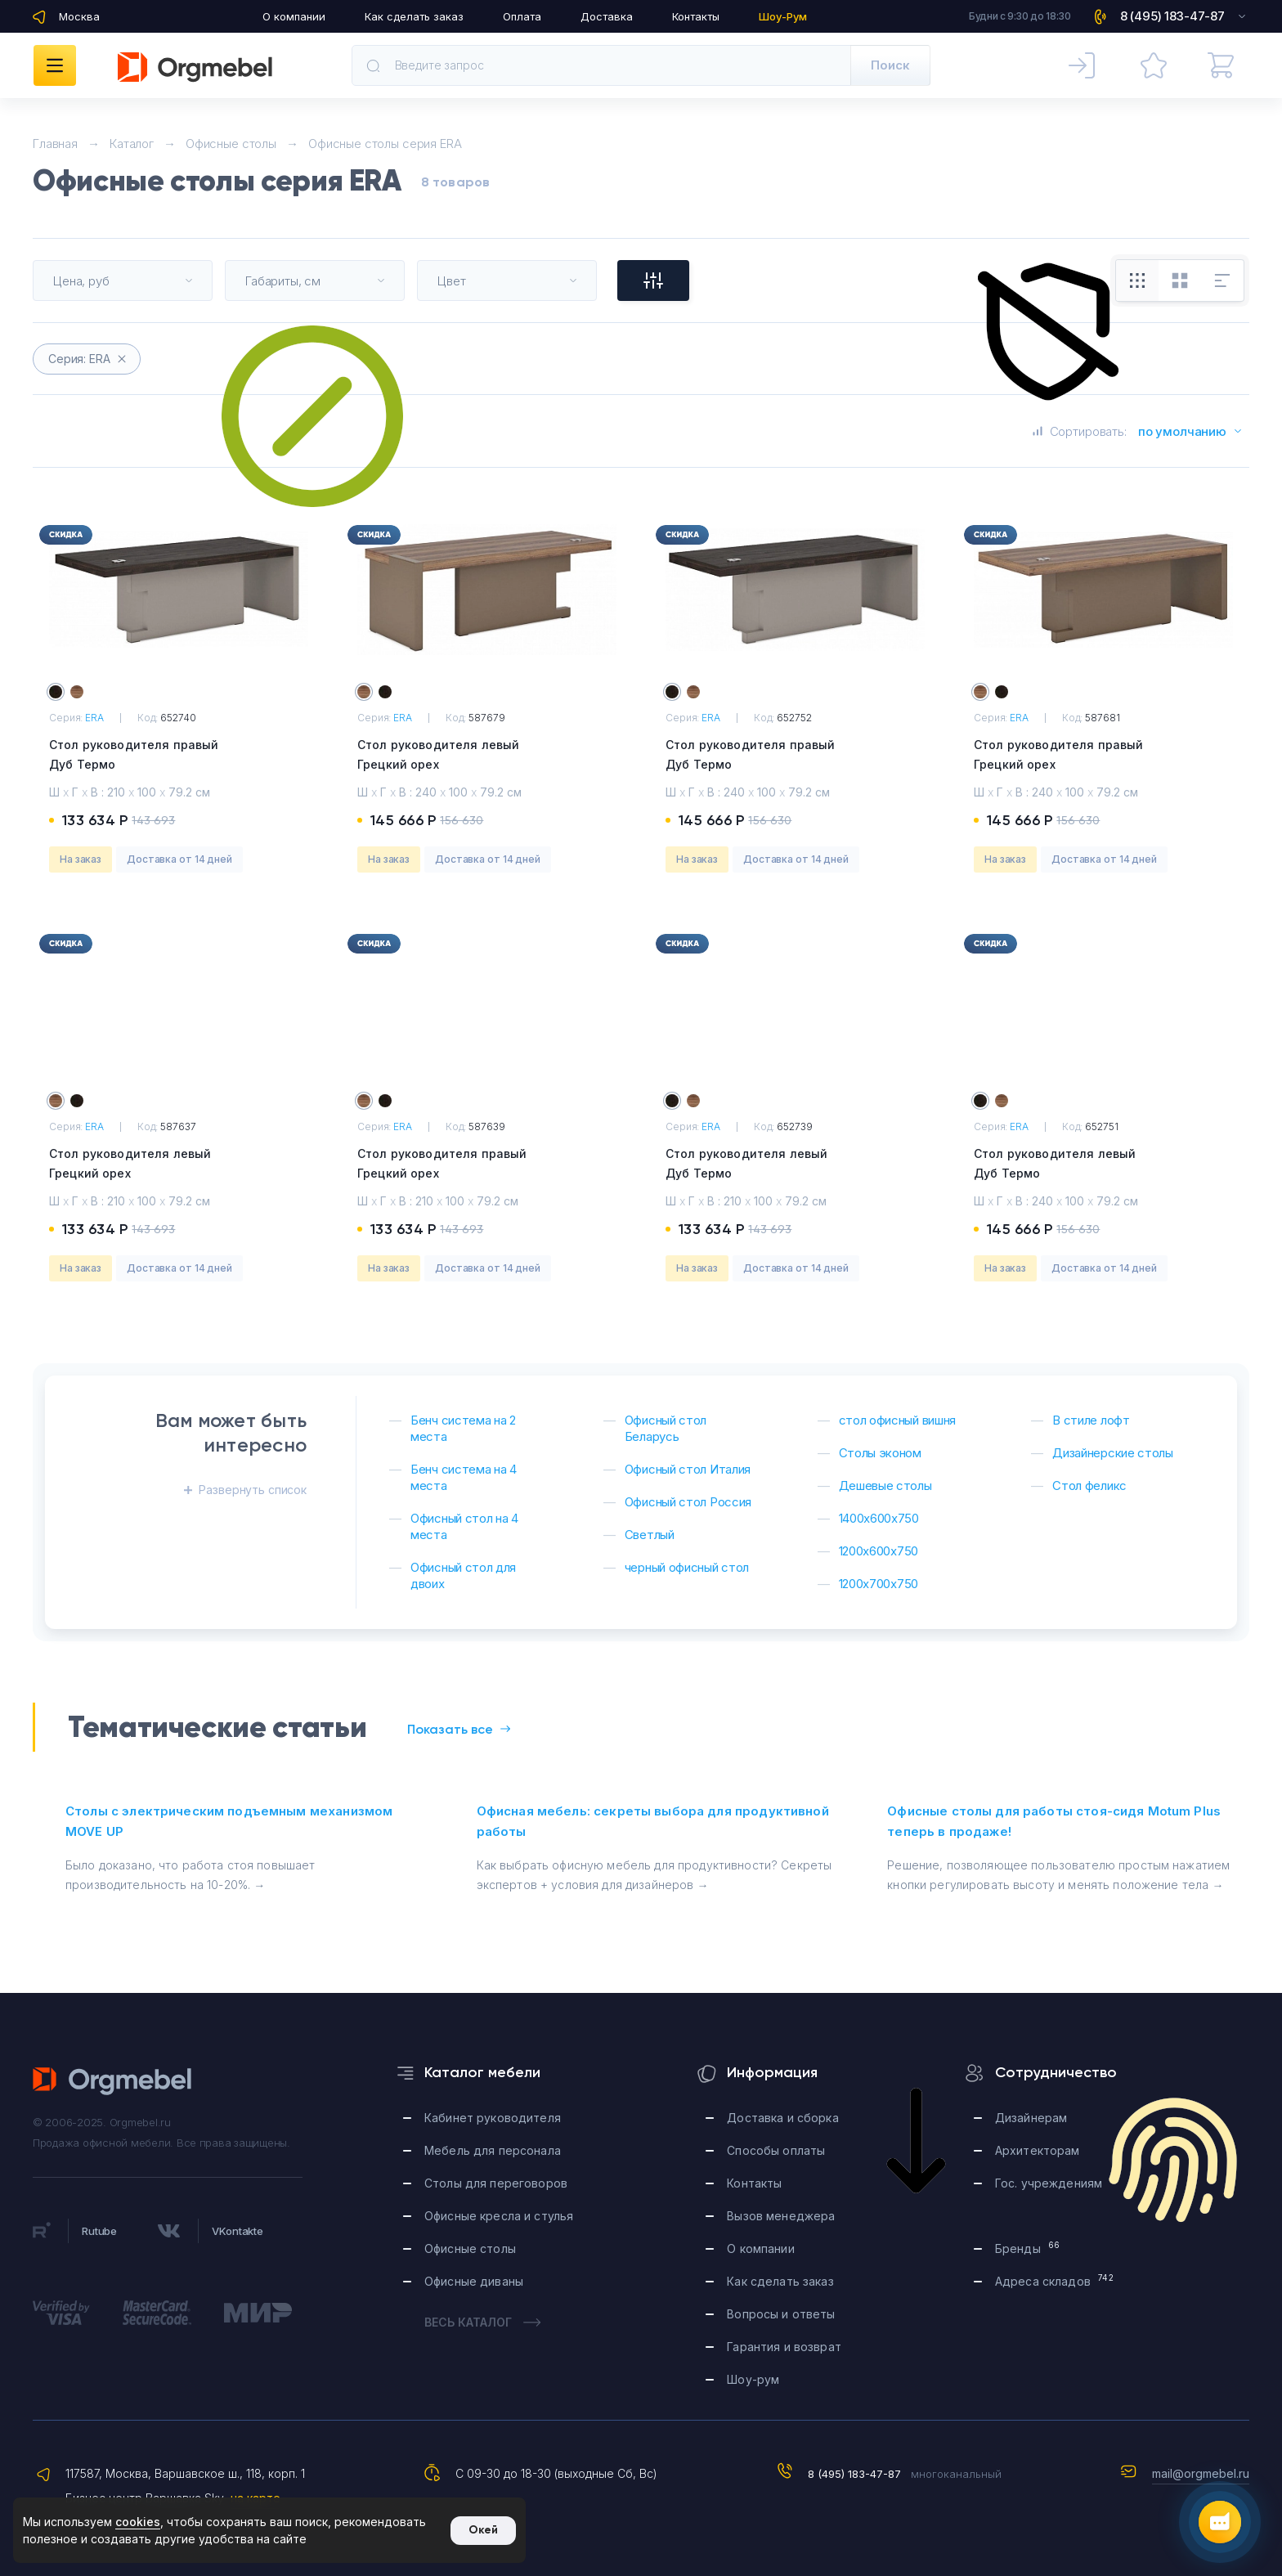 This screenshot has width=1282, height=2576. I want to click on skip this item or step, so click(312, 416).